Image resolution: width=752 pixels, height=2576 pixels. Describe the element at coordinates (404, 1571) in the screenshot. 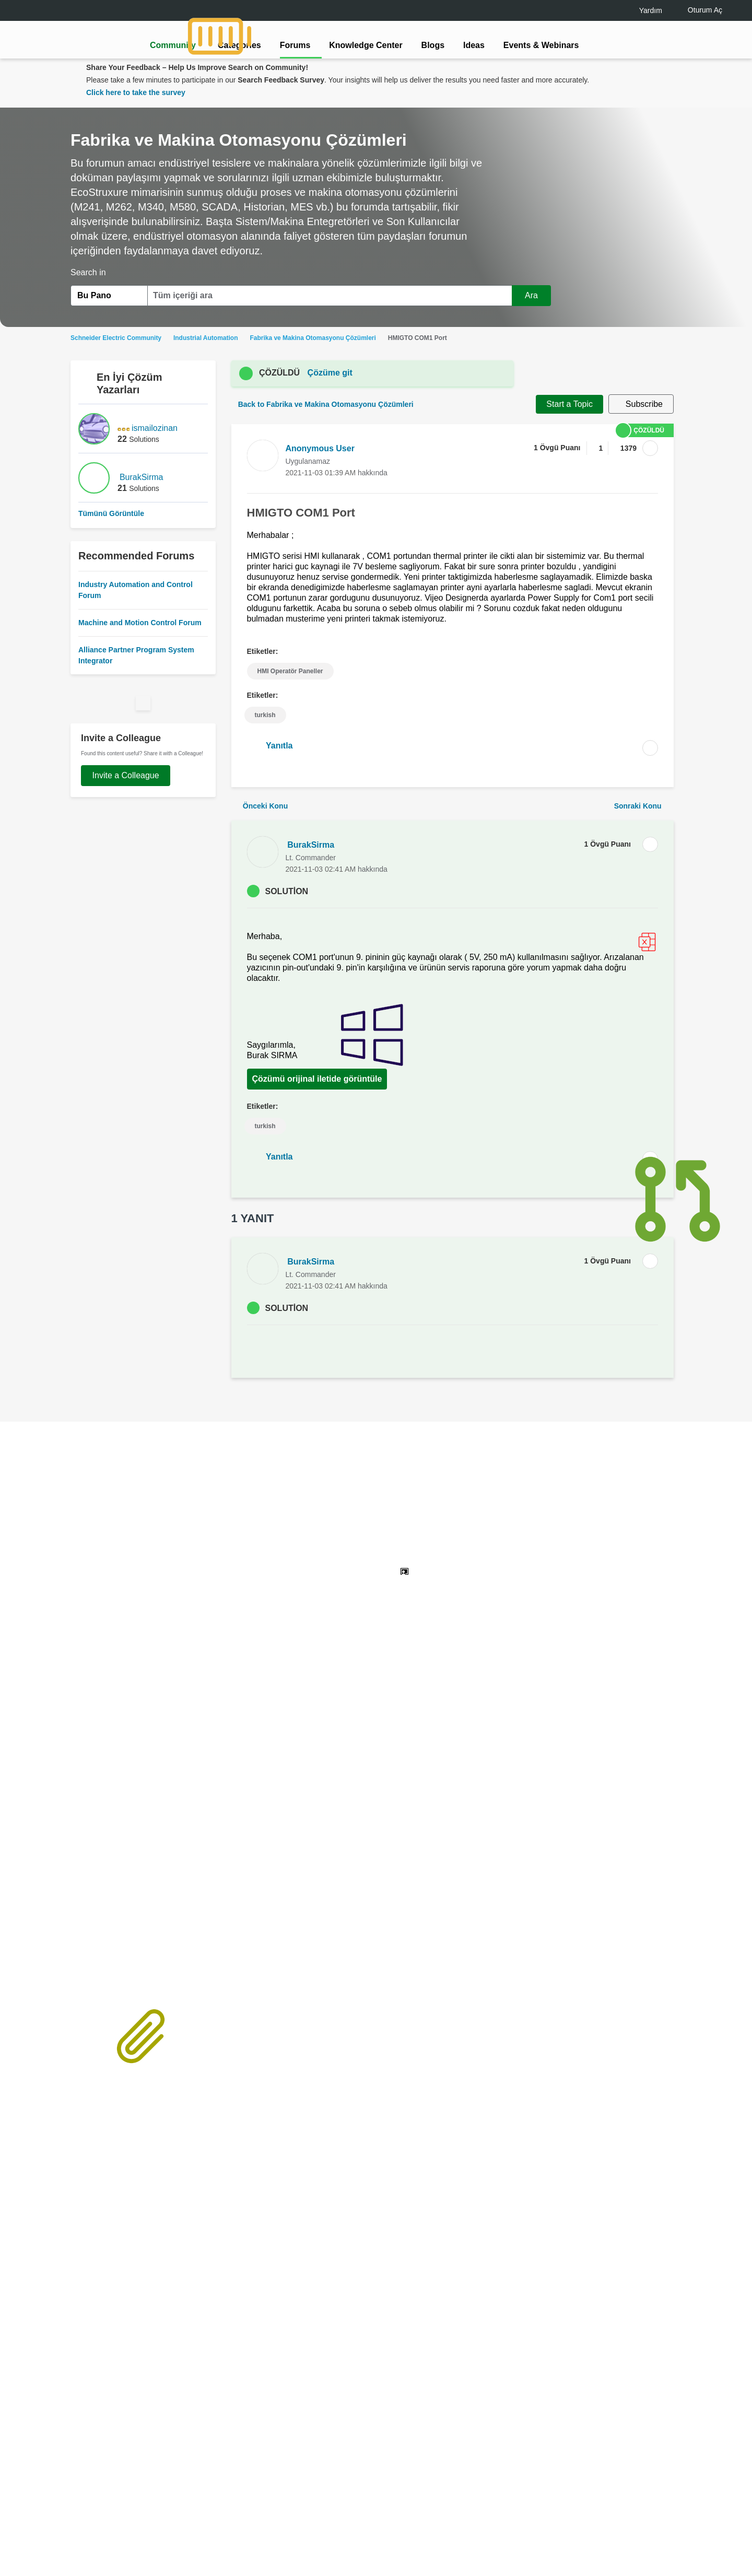

I see `access teaching or presentation mode` at that location.